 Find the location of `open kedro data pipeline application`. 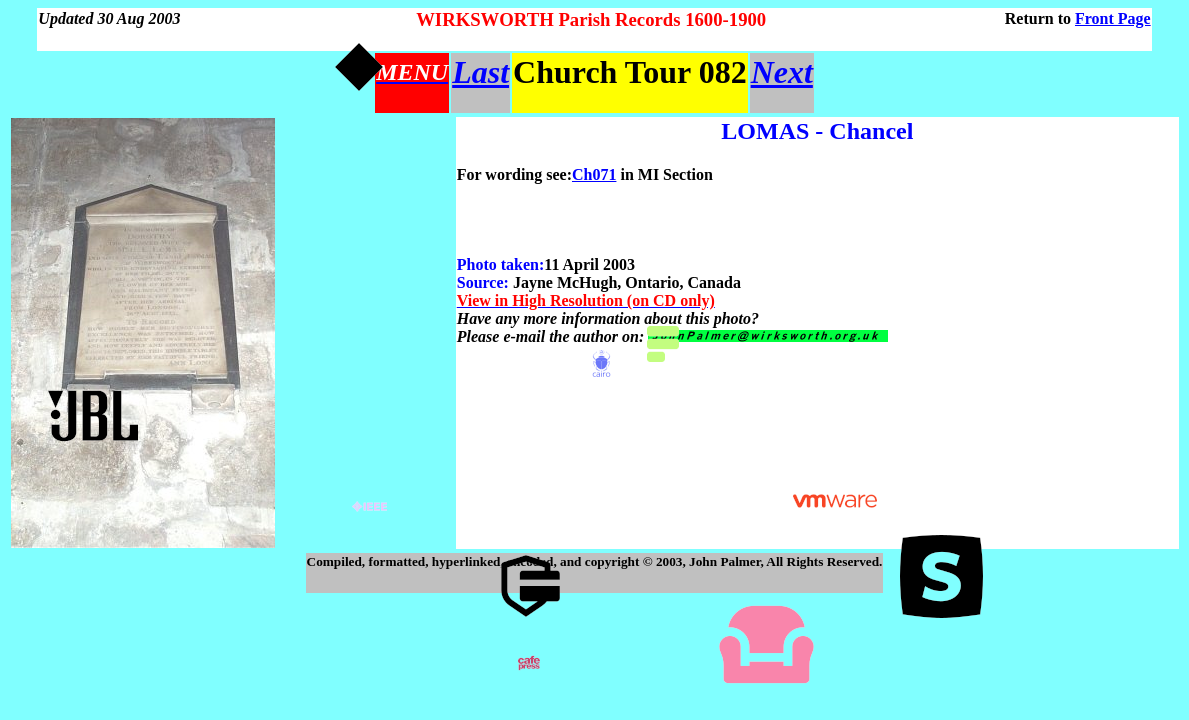

open kedro data pipeline application is located at coordinates (359, 67).